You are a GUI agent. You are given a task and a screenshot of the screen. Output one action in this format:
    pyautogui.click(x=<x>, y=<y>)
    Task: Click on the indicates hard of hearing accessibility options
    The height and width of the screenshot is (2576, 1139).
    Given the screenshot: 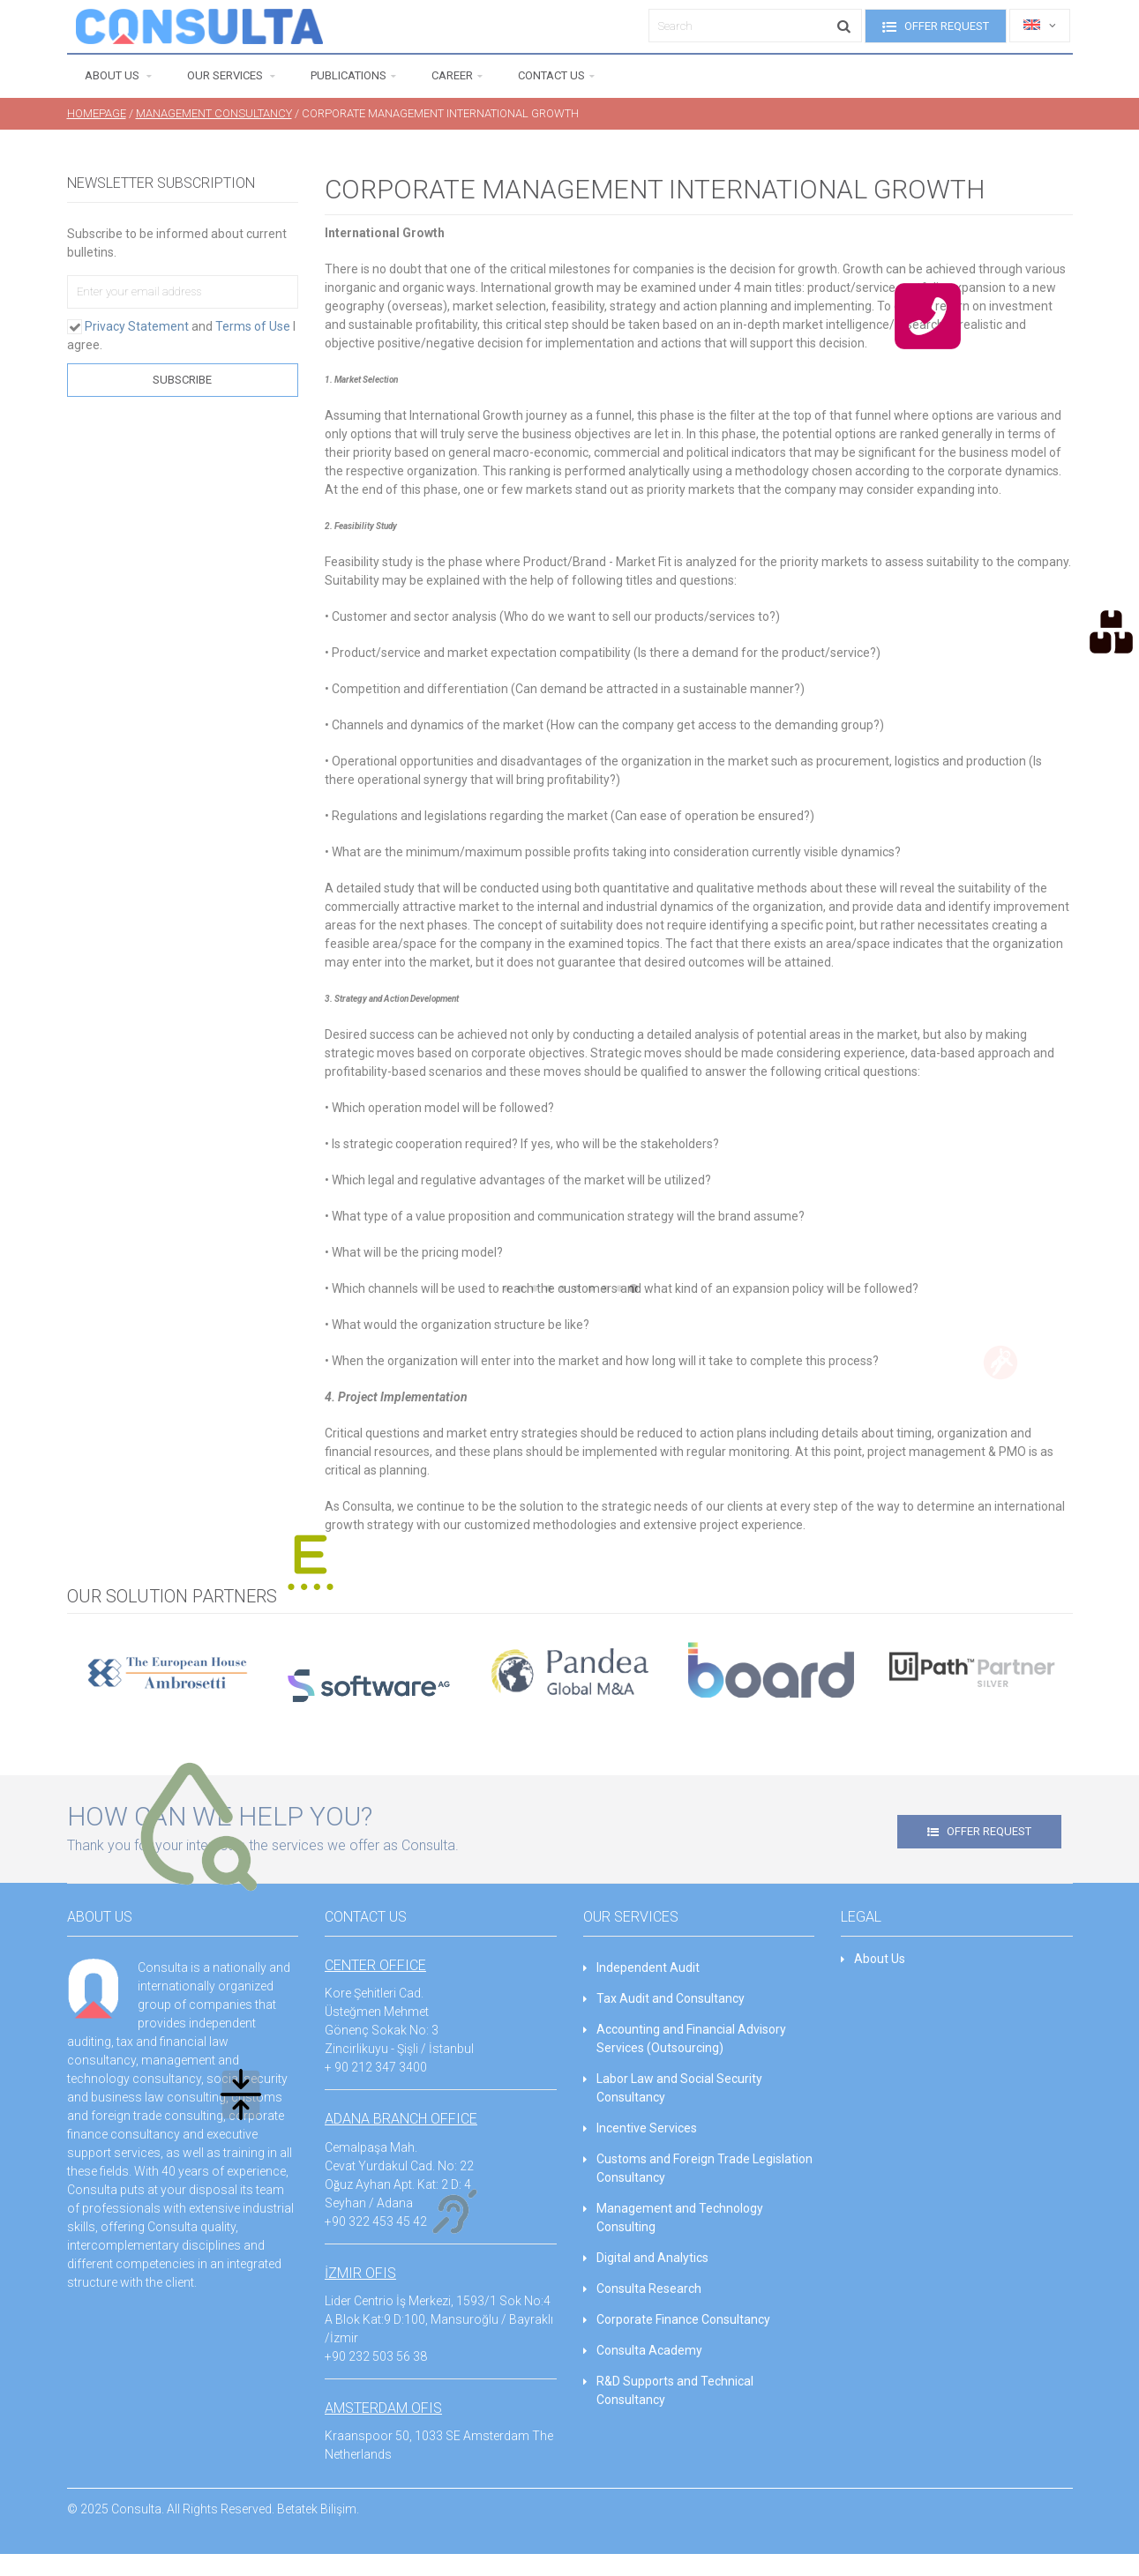 What is the action you would take?
    pyautogui.click(x=454, y=2211)
    